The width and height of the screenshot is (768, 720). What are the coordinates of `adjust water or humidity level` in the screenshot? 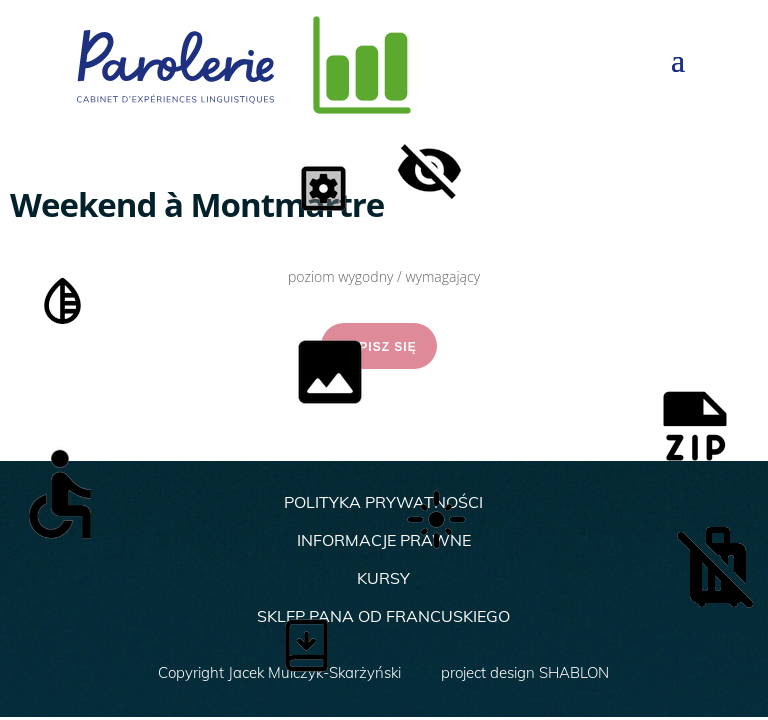 It's located at (62, 302).